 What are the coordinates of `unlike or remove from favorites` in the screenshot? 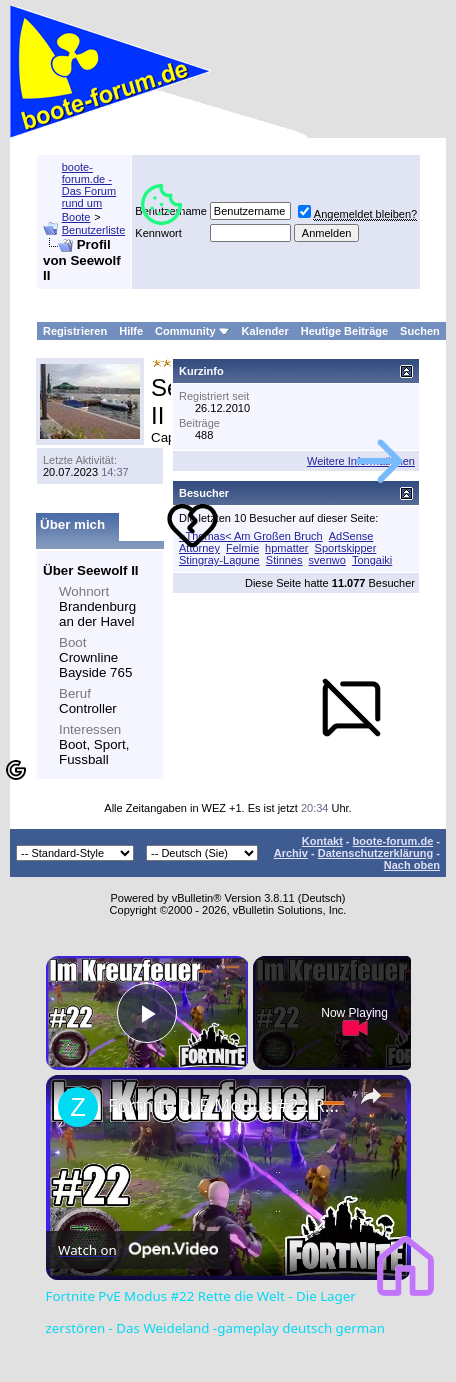 It's located at (192, 524).